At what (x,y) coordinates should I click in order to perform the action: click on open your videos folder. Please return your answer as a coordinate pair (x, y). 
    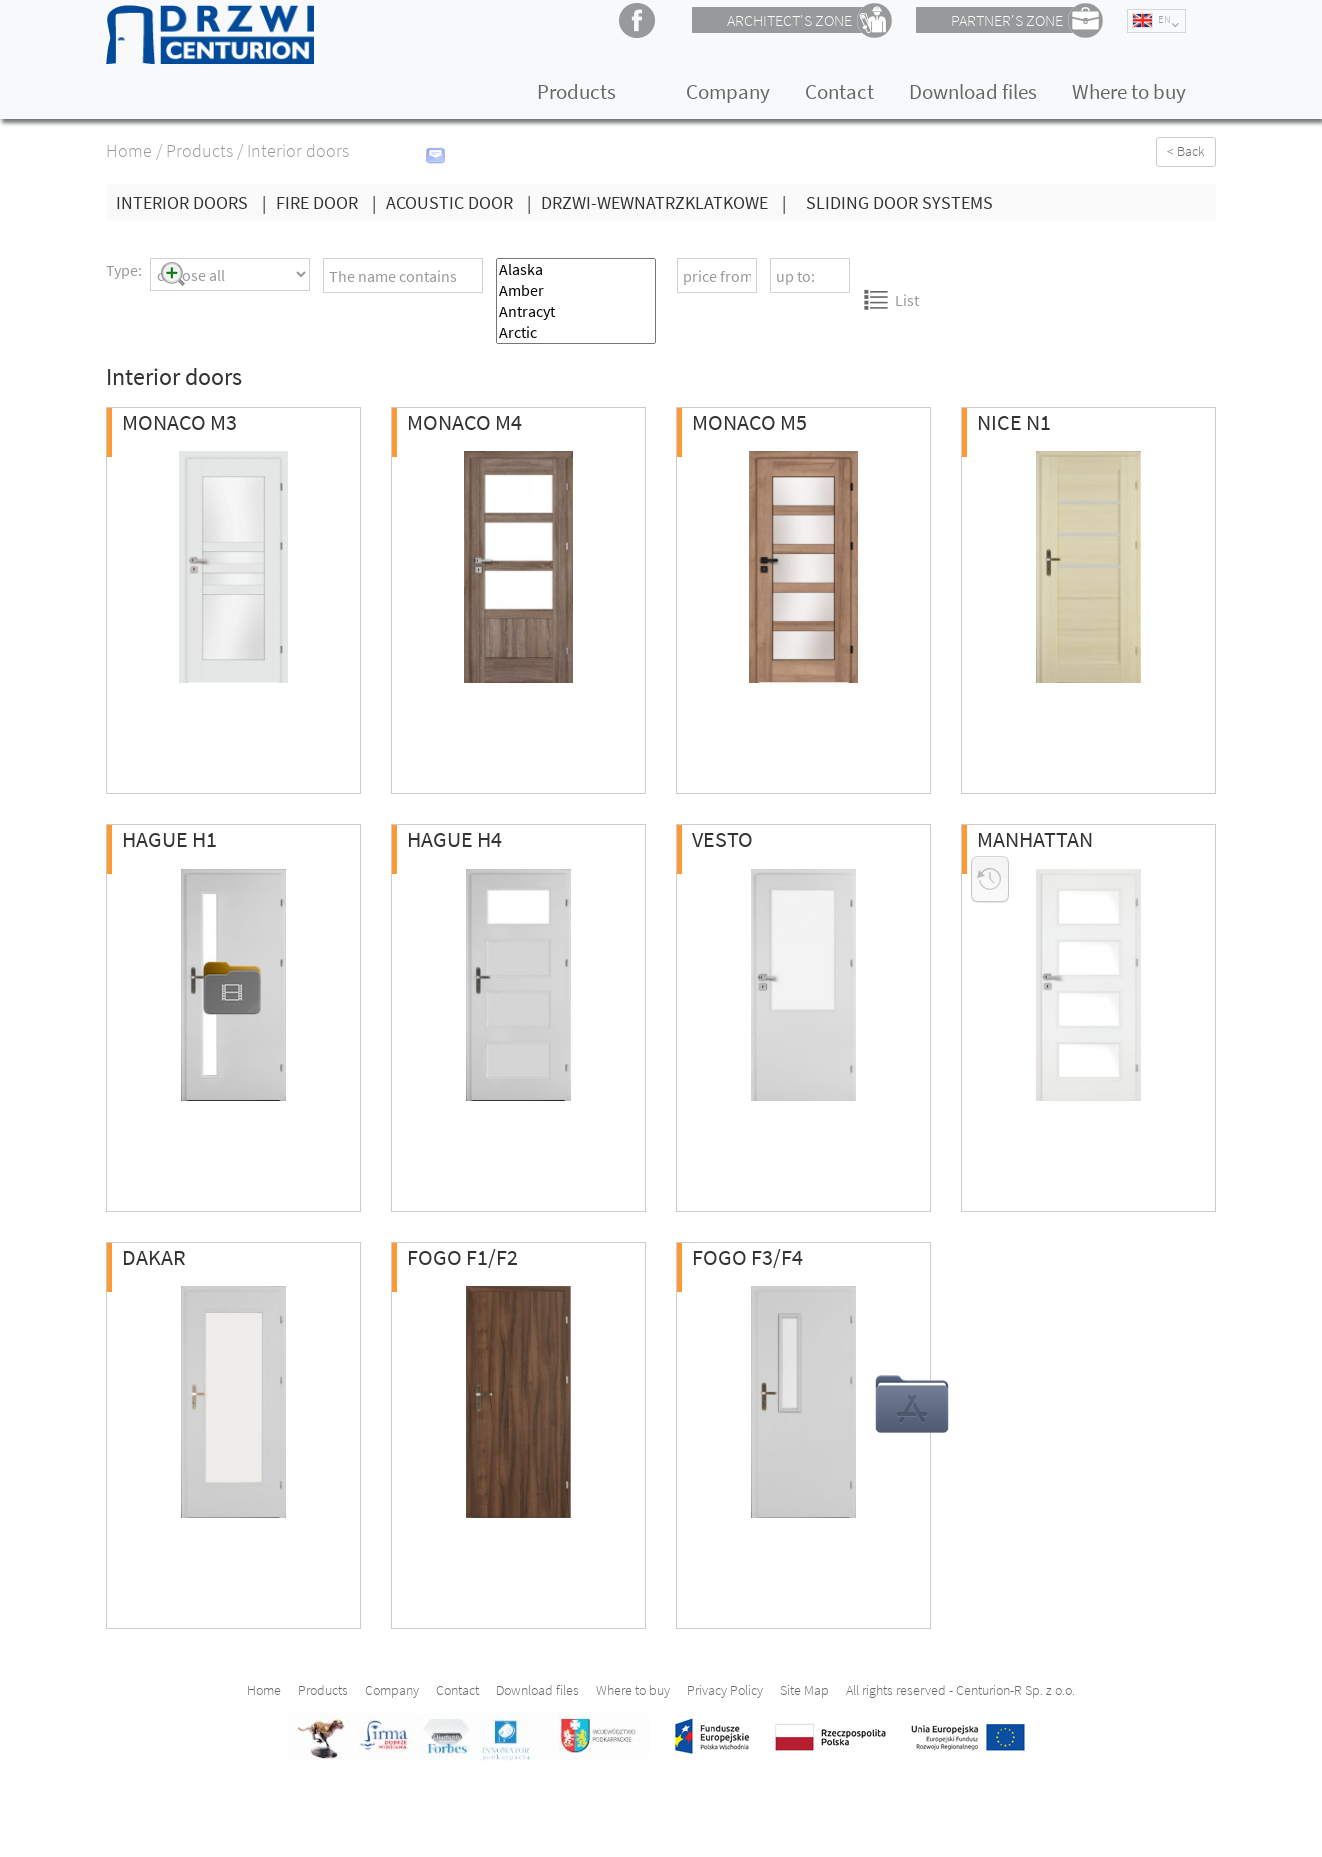
    Looking at the image, I should click on (232, 988).